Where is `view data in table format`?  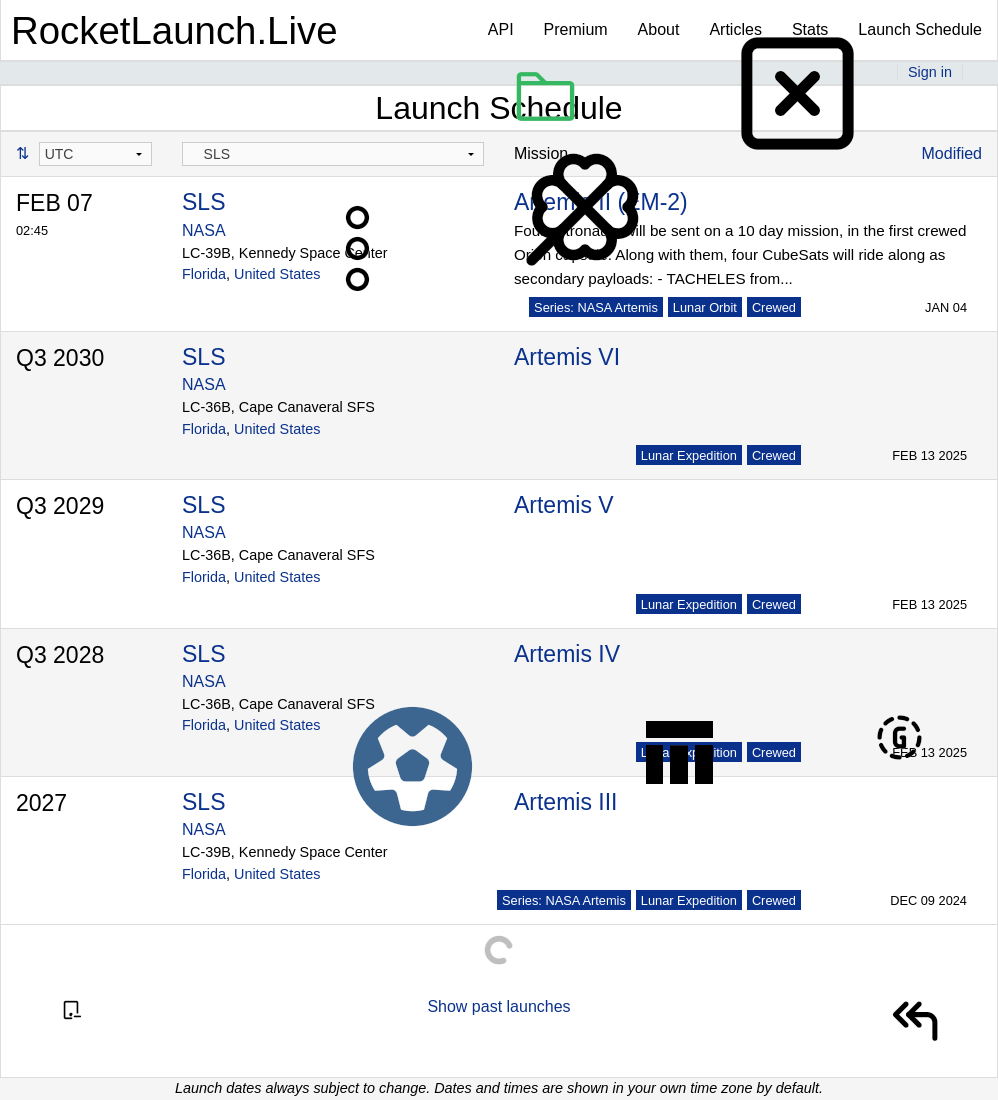 view data in table format is located at coordinates (677, 752).